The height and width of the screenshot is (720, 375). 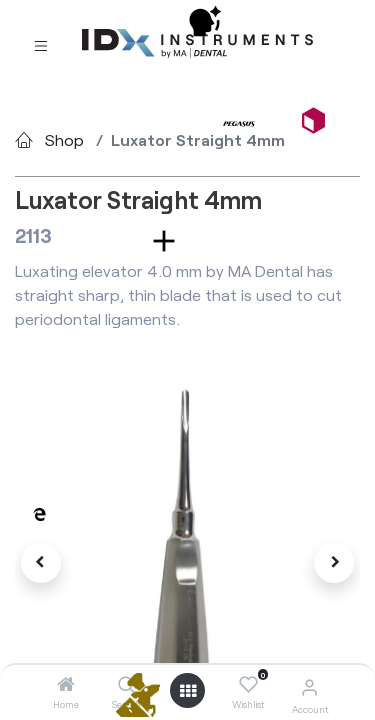 What do you see at coordinates (164, 241) in the screenshot?
I see `add a new item` at bounding box center [164, 241].